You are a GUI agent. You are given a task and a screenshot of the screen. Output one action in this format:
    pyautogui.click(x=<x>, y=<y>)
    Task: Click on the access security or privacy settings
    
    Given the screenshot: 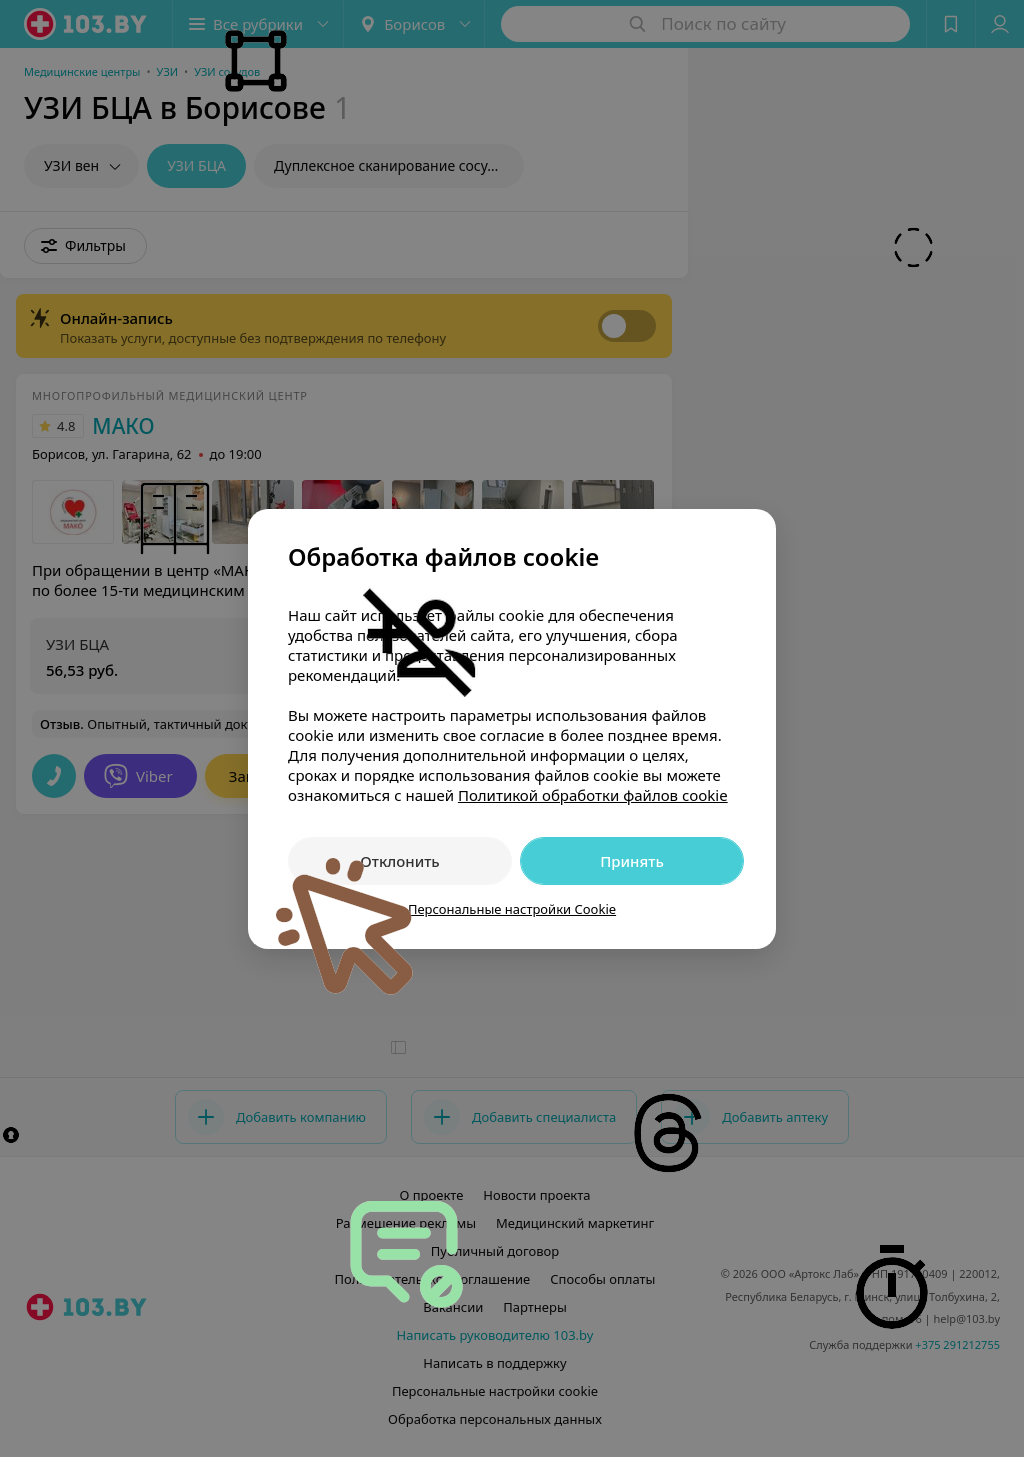 What is the action you would take?
    pyautogui.click(x=11, y=1135)
    